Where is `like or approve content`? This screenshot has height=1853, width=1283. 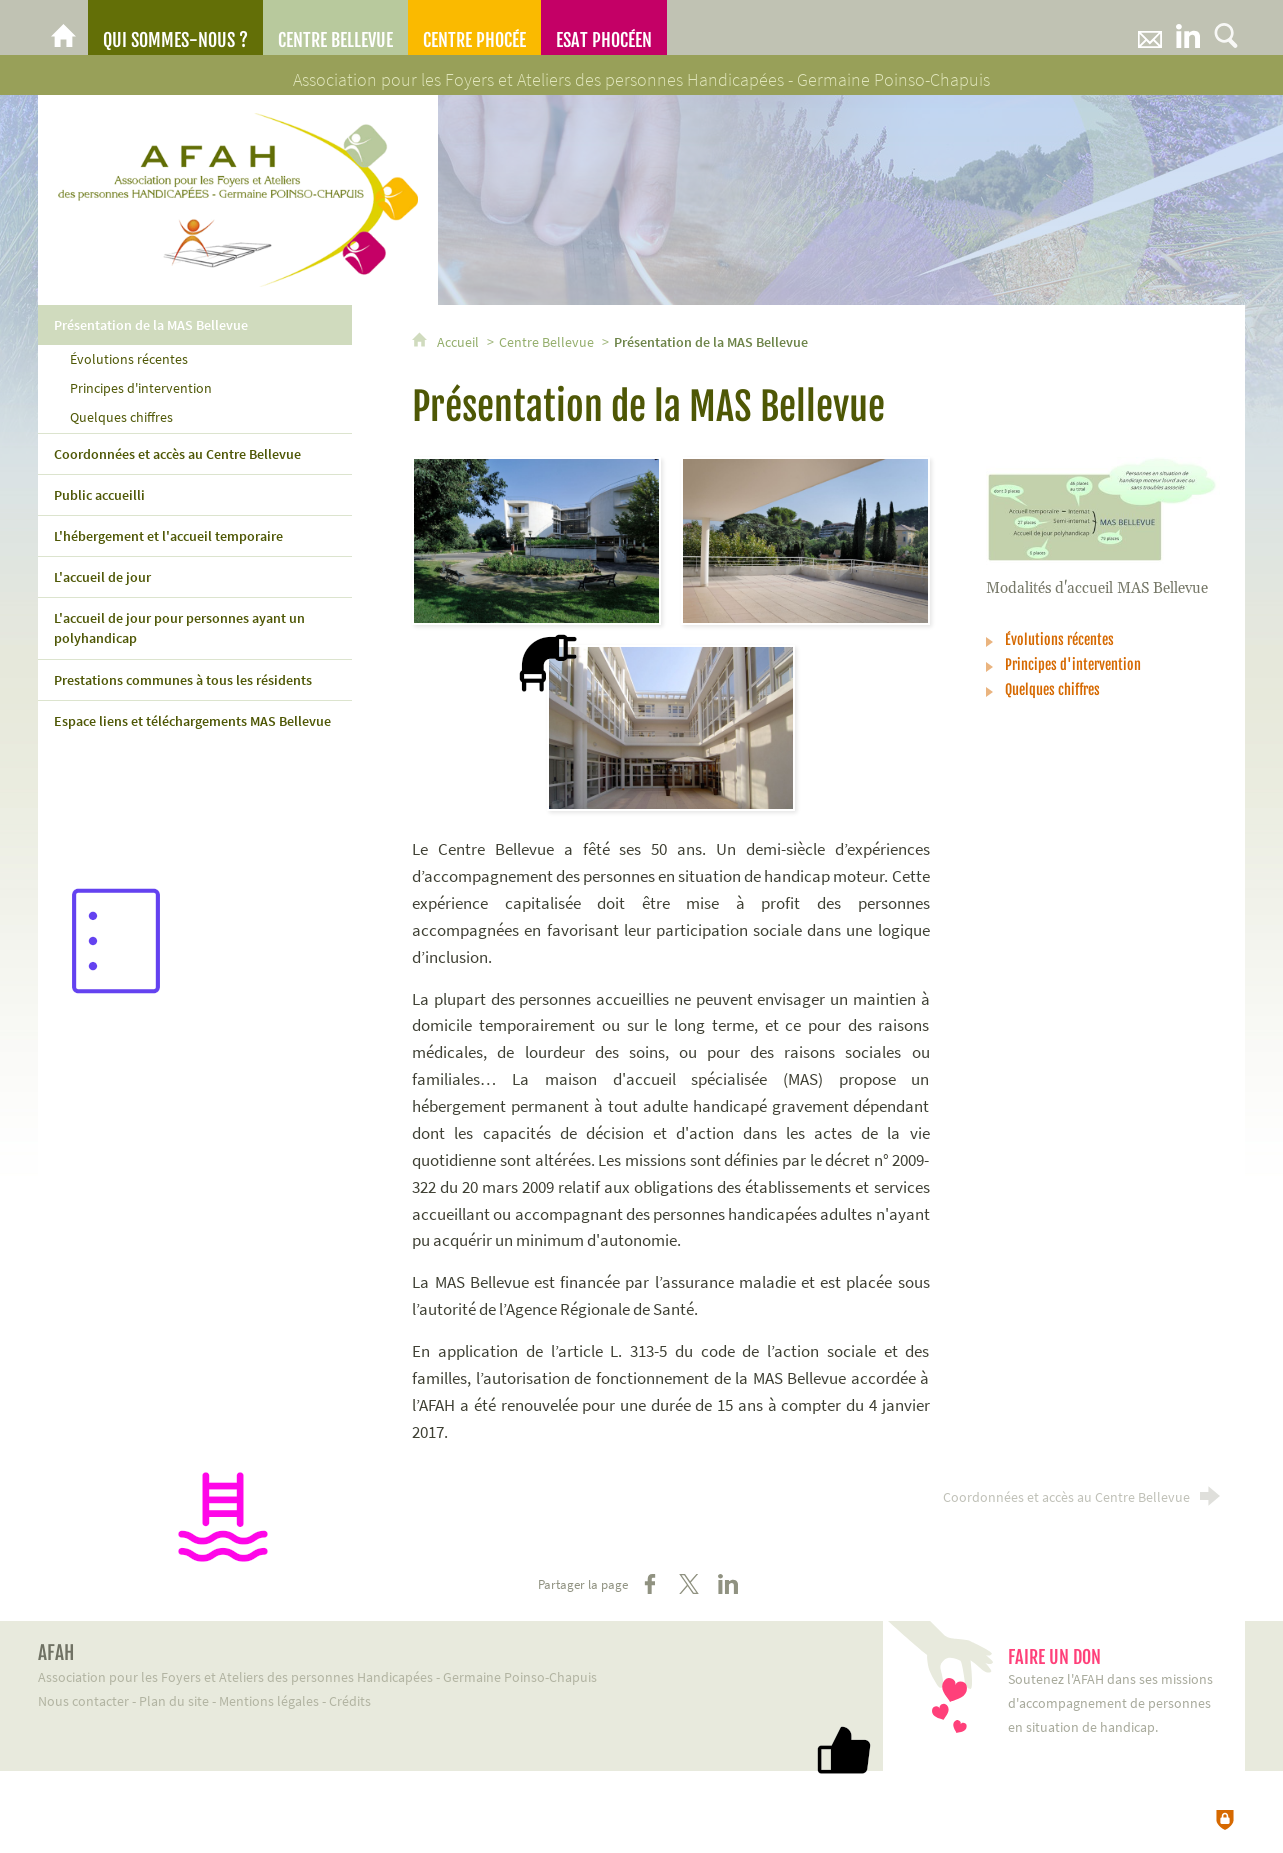
like or approve content is located at coordinates (844, 1753).